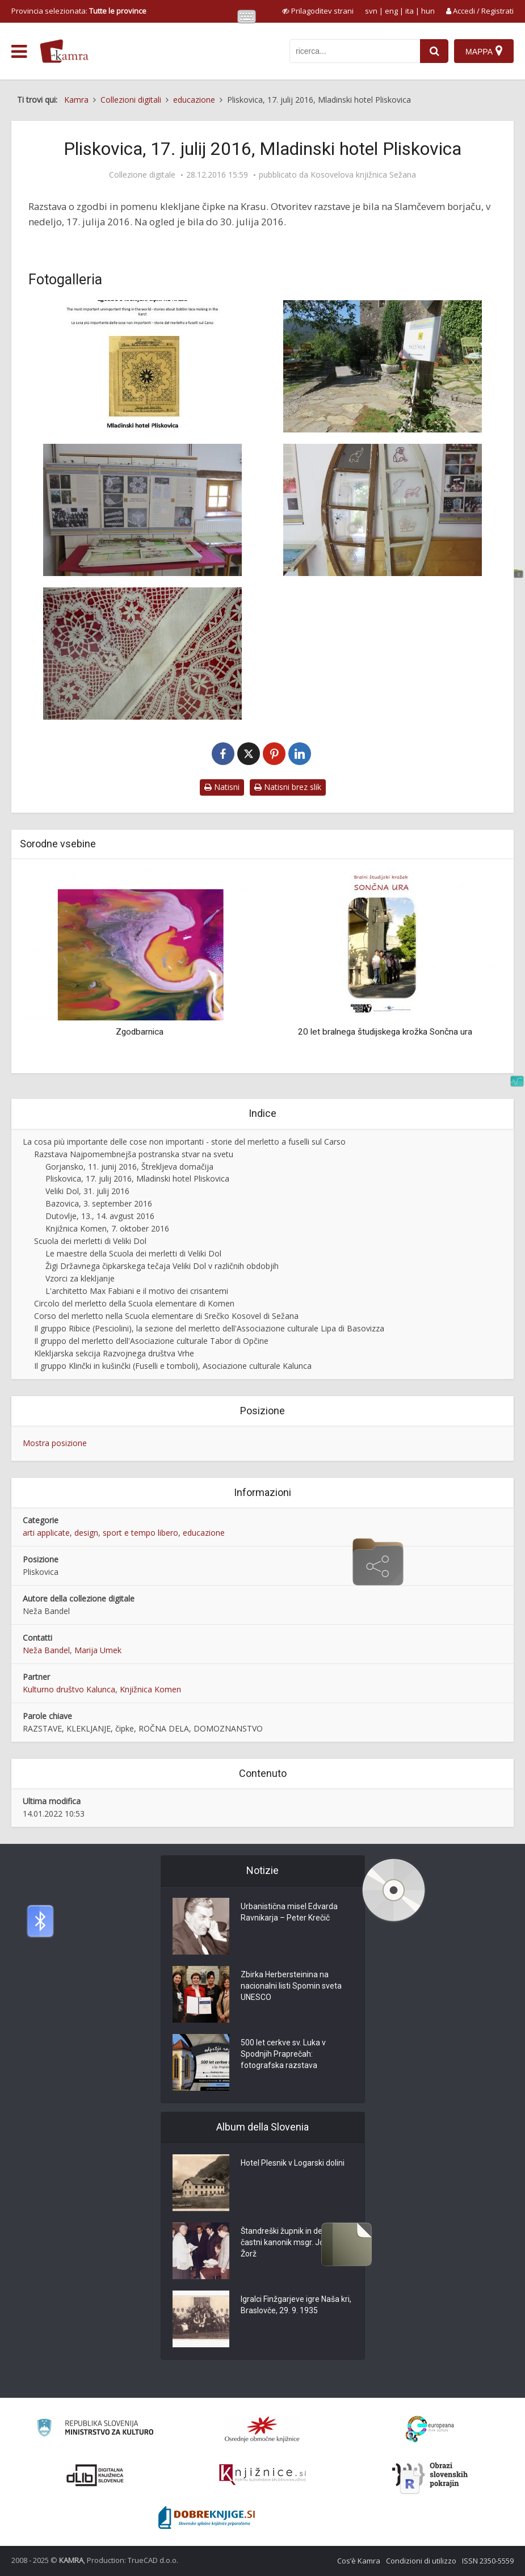 This screenshot has width=525, height=2576. I want to click on open your downloads folder, so click(518, 573).